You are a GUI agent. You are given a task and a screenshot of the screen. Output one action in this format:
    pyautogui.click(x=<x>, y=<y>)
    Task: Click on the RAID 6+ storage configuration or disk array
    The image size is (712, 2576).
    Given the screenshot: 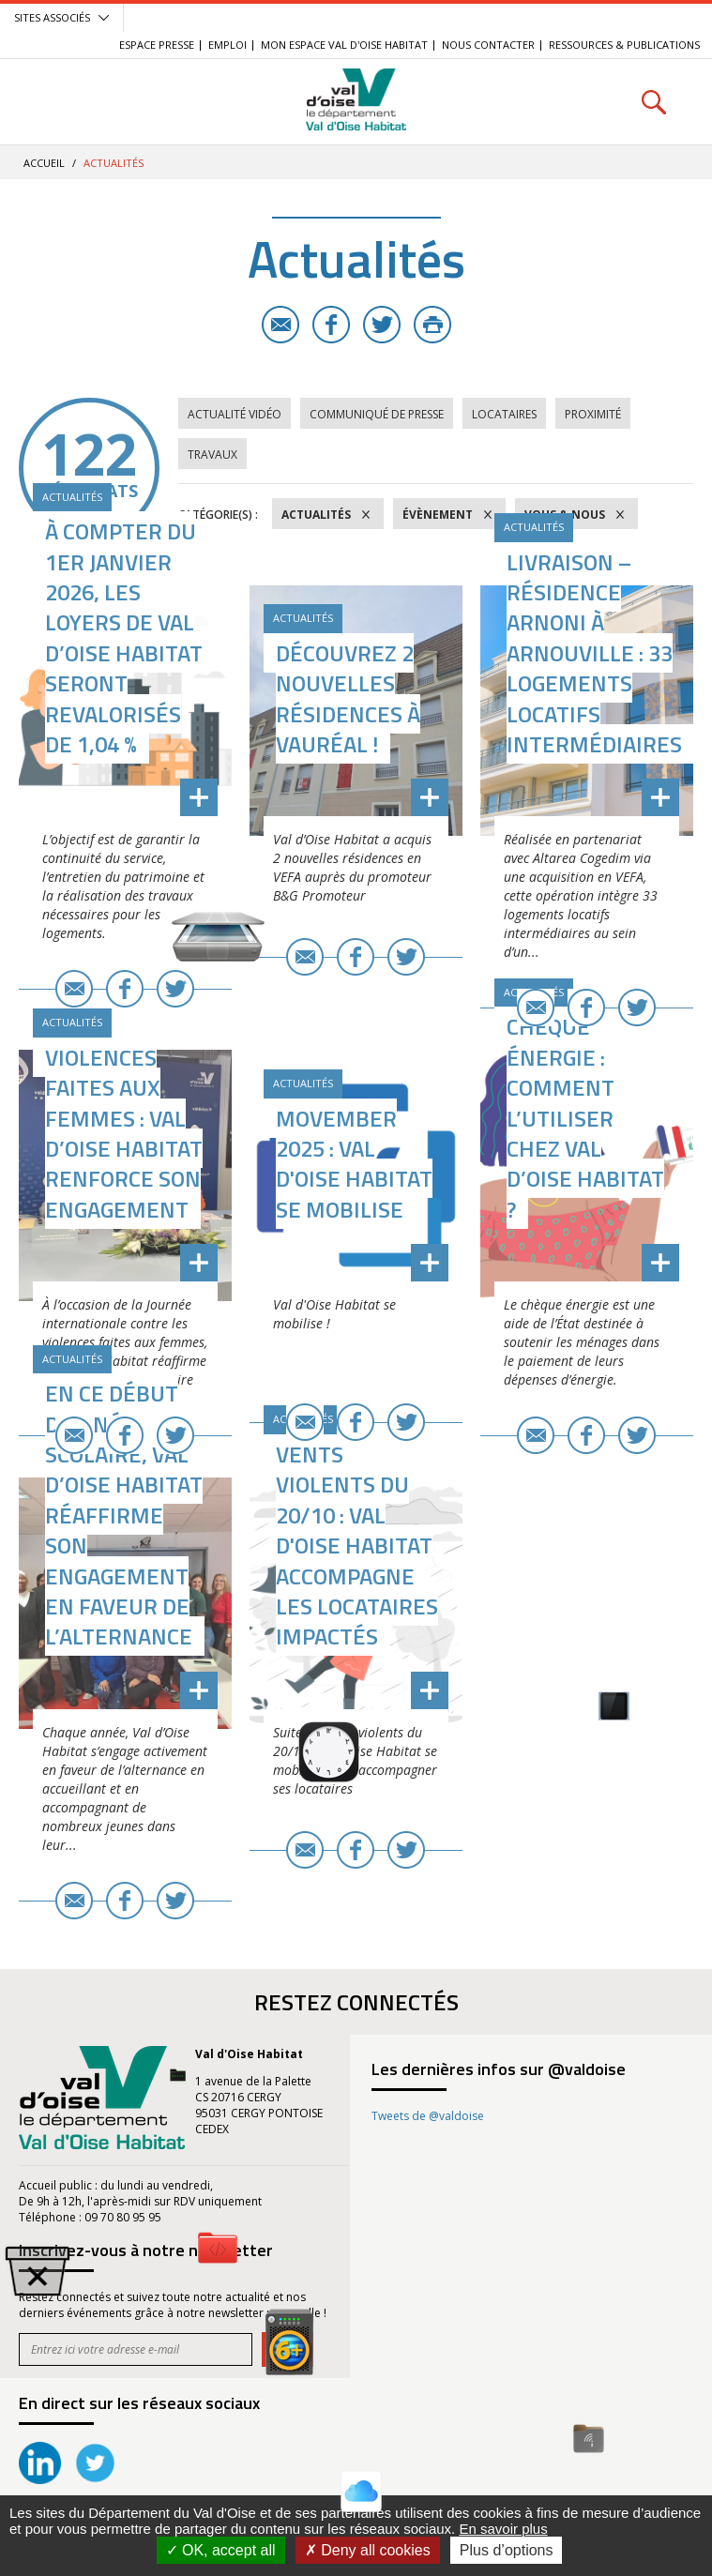 What is the action you would take?
    pyautogui.click(x=289, y=2341)
    